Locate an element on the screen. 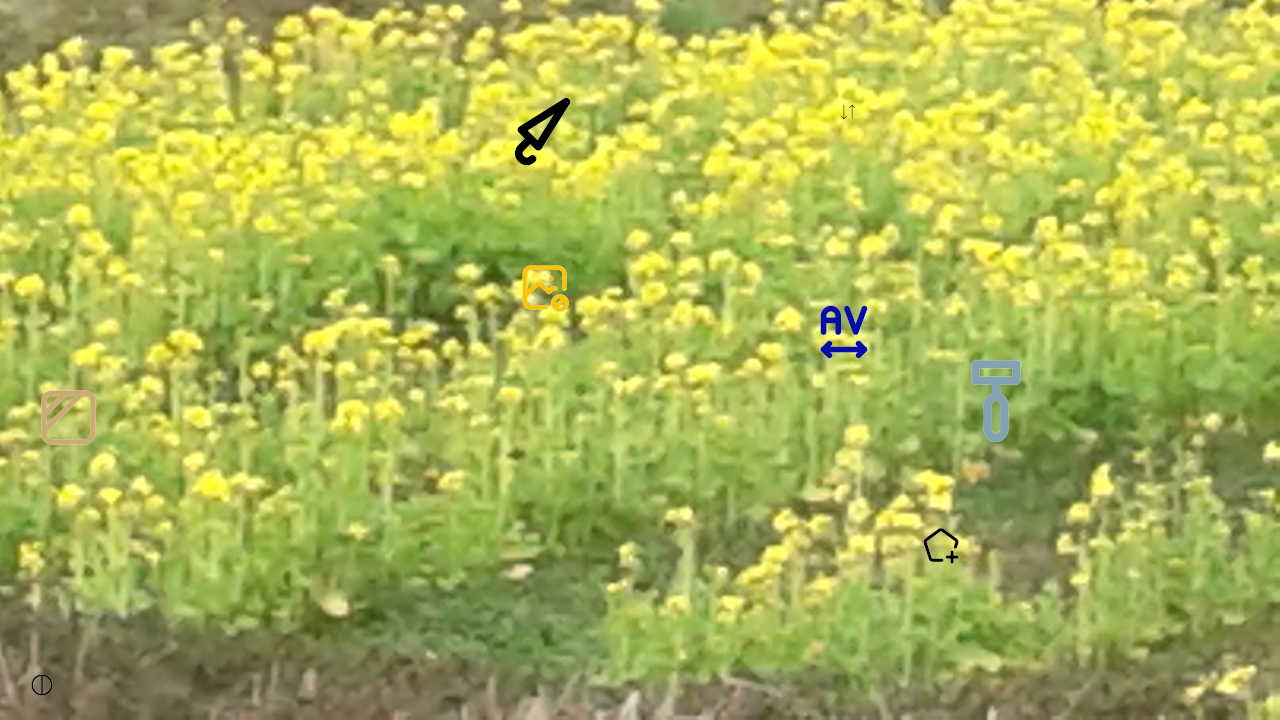  dry in shade laundry care instruction is located at coordinates (68, 417).